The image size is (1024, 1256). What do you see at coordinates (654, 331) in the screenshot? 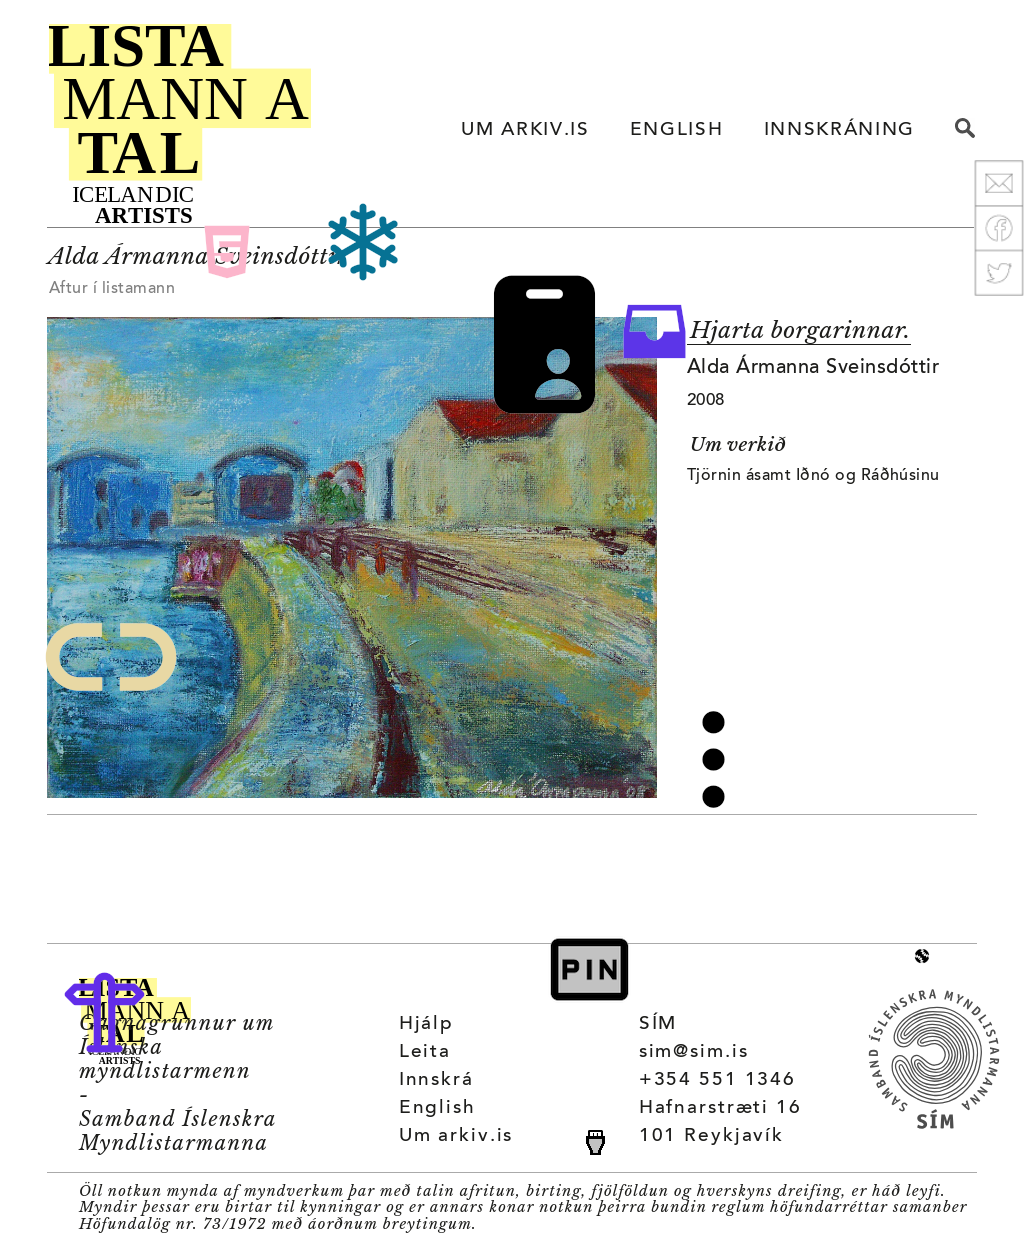
I see `access your inbox or file tray` at bounding box center [654, 331].